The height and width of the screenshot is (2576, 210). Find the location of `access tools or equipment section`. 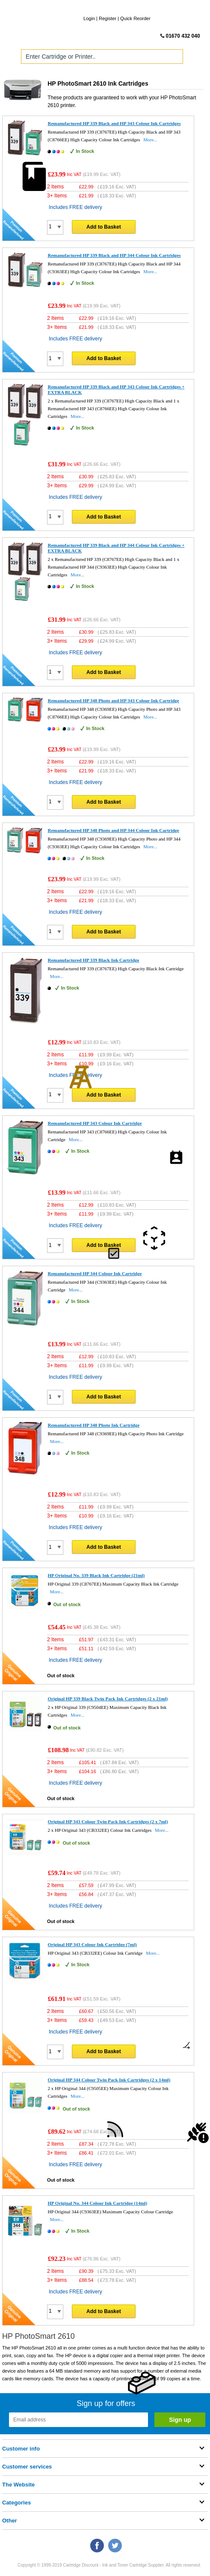

access tools or equipment section is located at coordinates (81, 1077).